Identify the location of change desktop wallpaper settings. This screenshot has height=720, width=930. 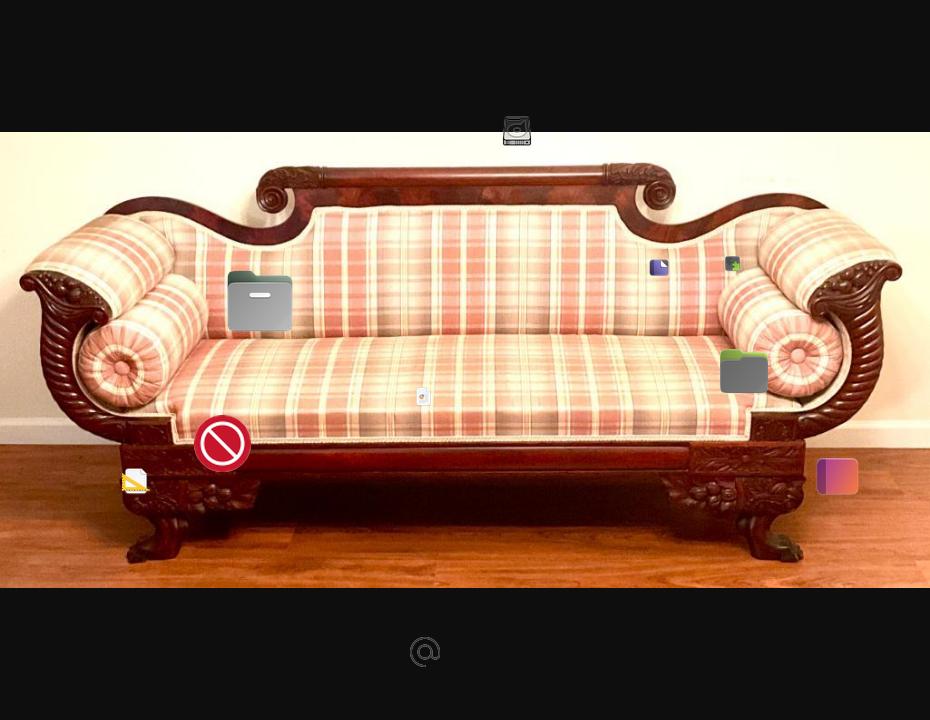
(659, 267).